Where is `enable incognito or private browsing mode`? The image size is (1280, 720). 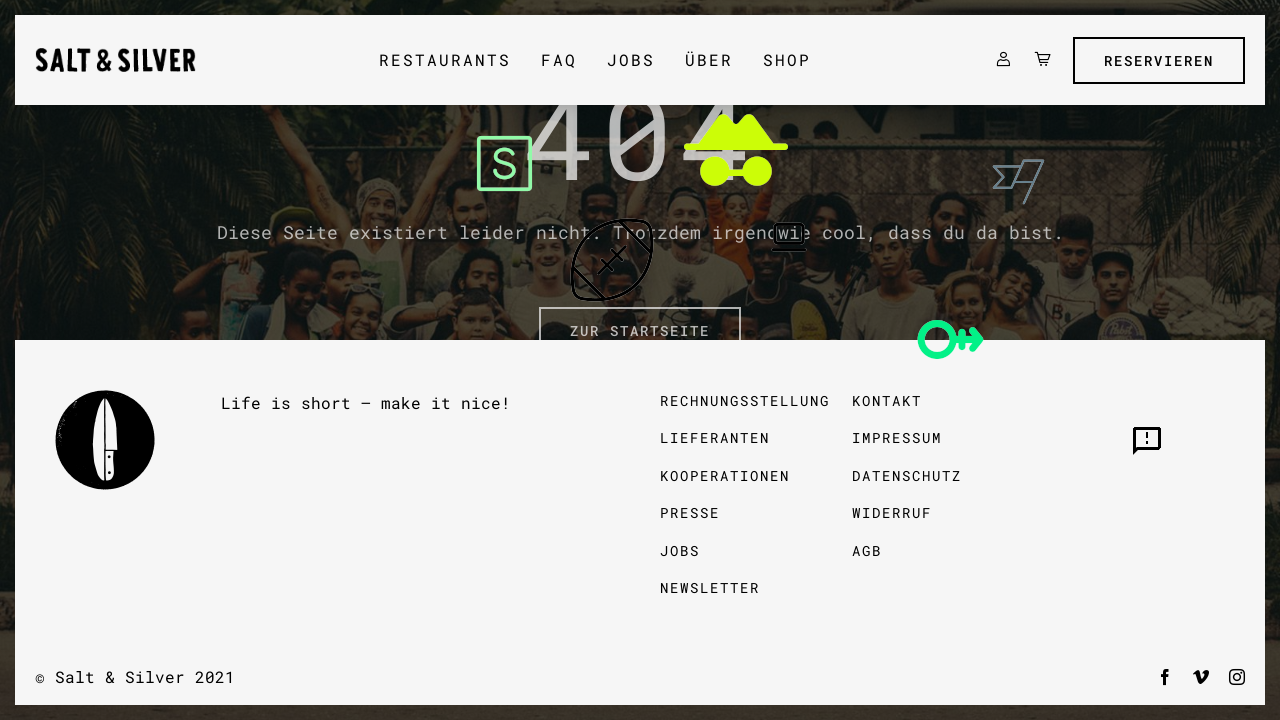 enable incognito or private browsing mode is located at coordinates (736, 150).